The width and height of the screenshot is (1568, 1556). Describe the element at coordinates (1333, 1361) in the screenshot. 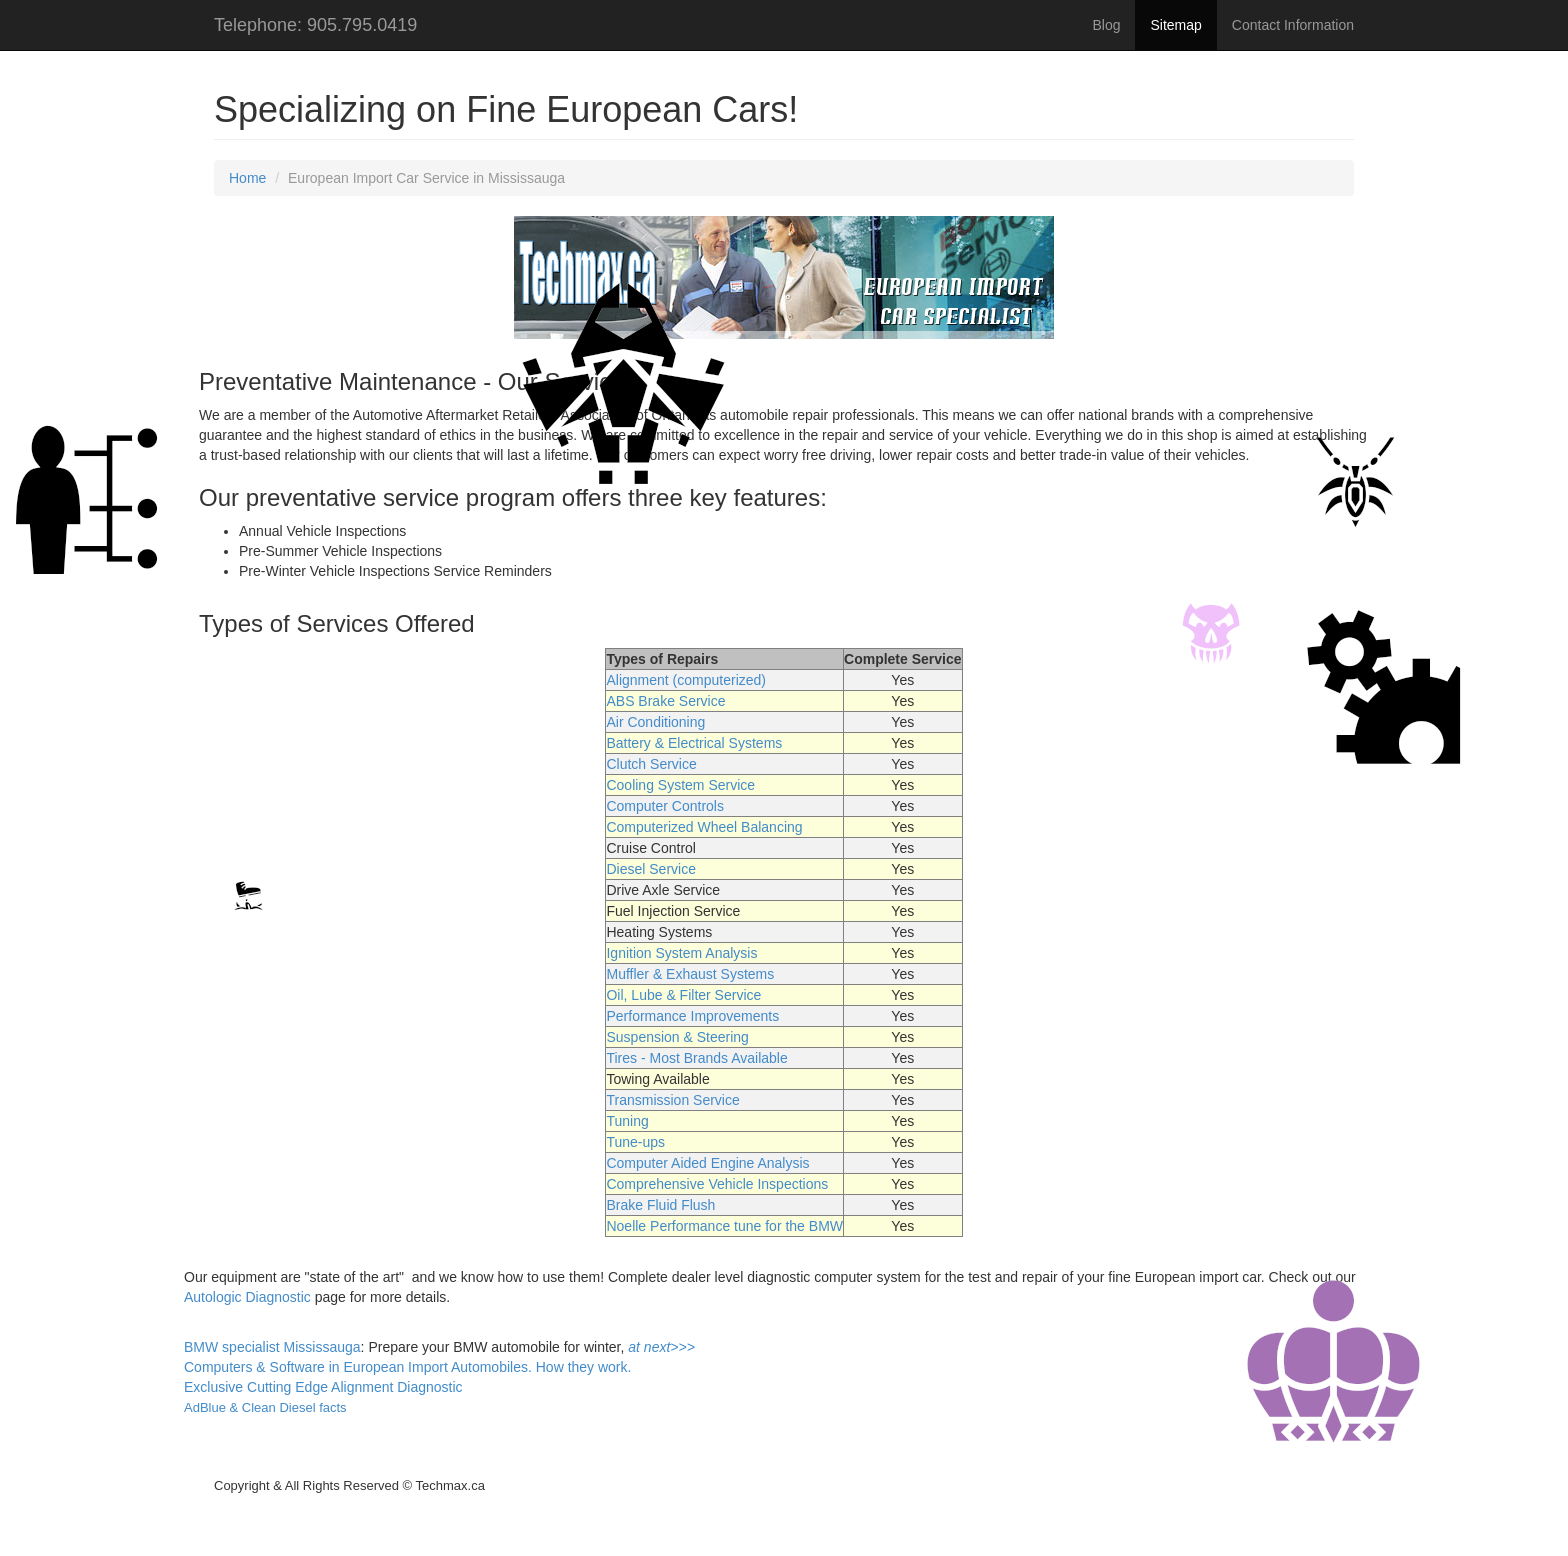

I see `indicates premium or royal status in a game` at that location.